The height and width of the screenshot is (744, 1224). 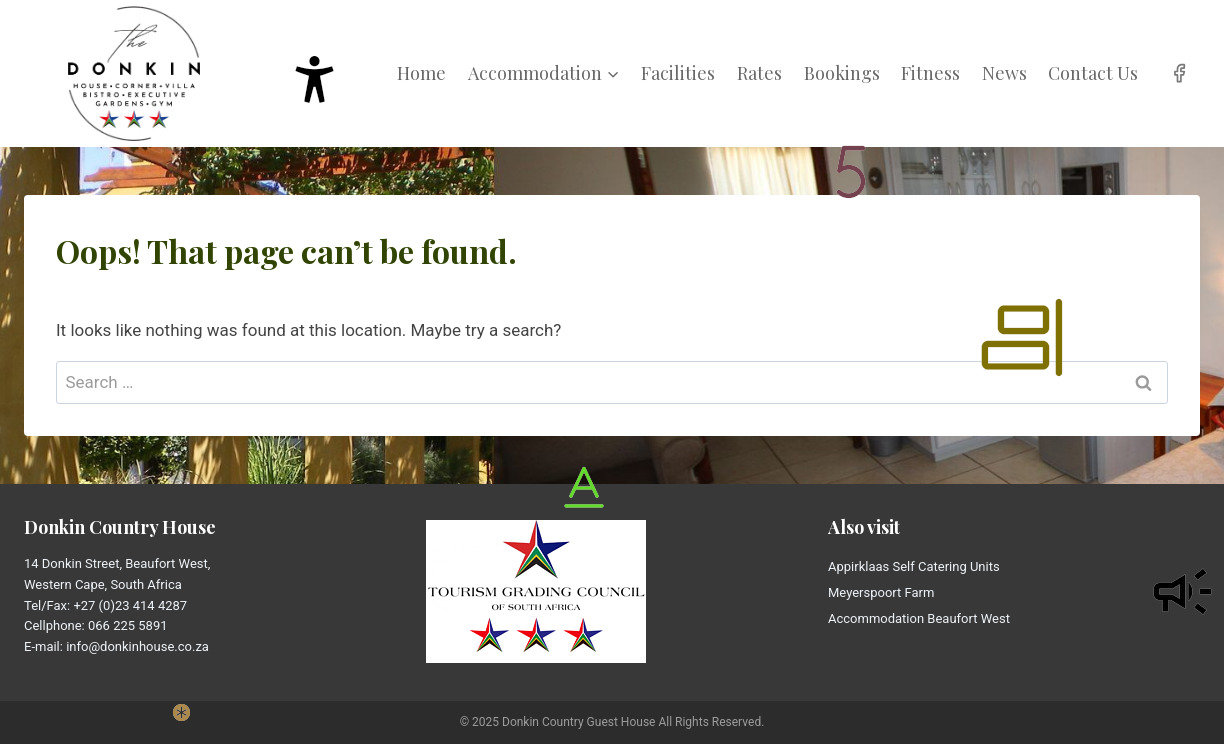 I want to click on start a new campaign or announcement, so click(x=1182, y=591).